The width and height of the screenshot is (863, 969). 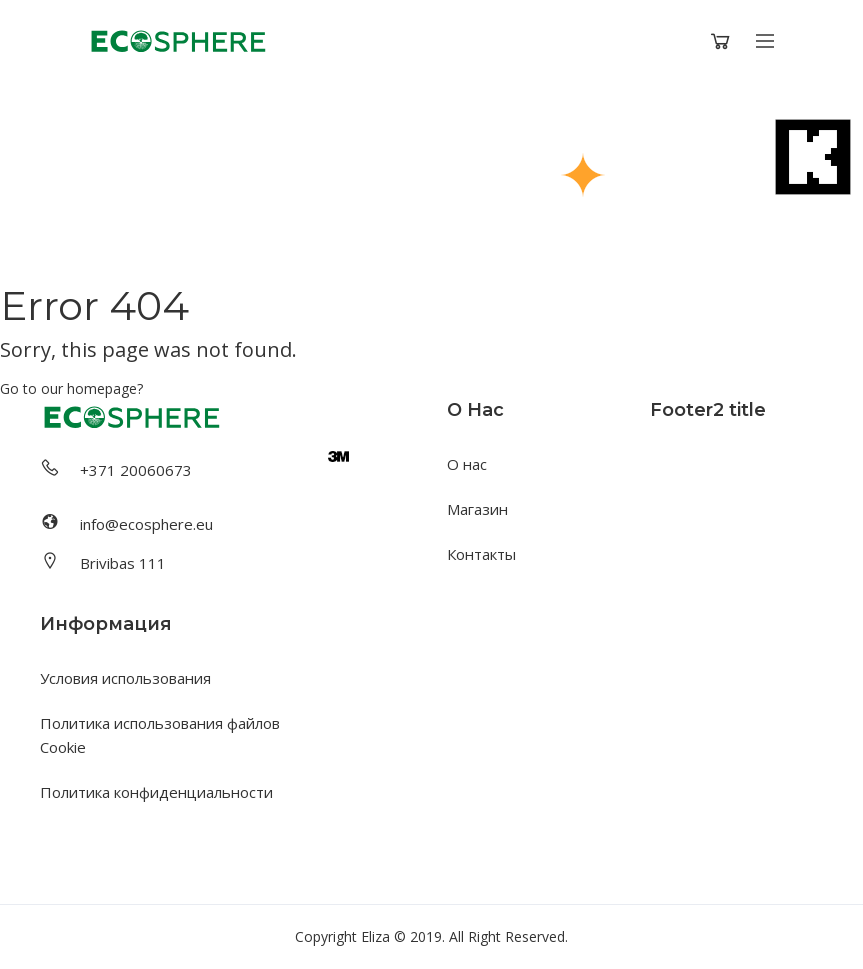 I want to click on open the Kick streaming platform, so click(x=813, y=157).